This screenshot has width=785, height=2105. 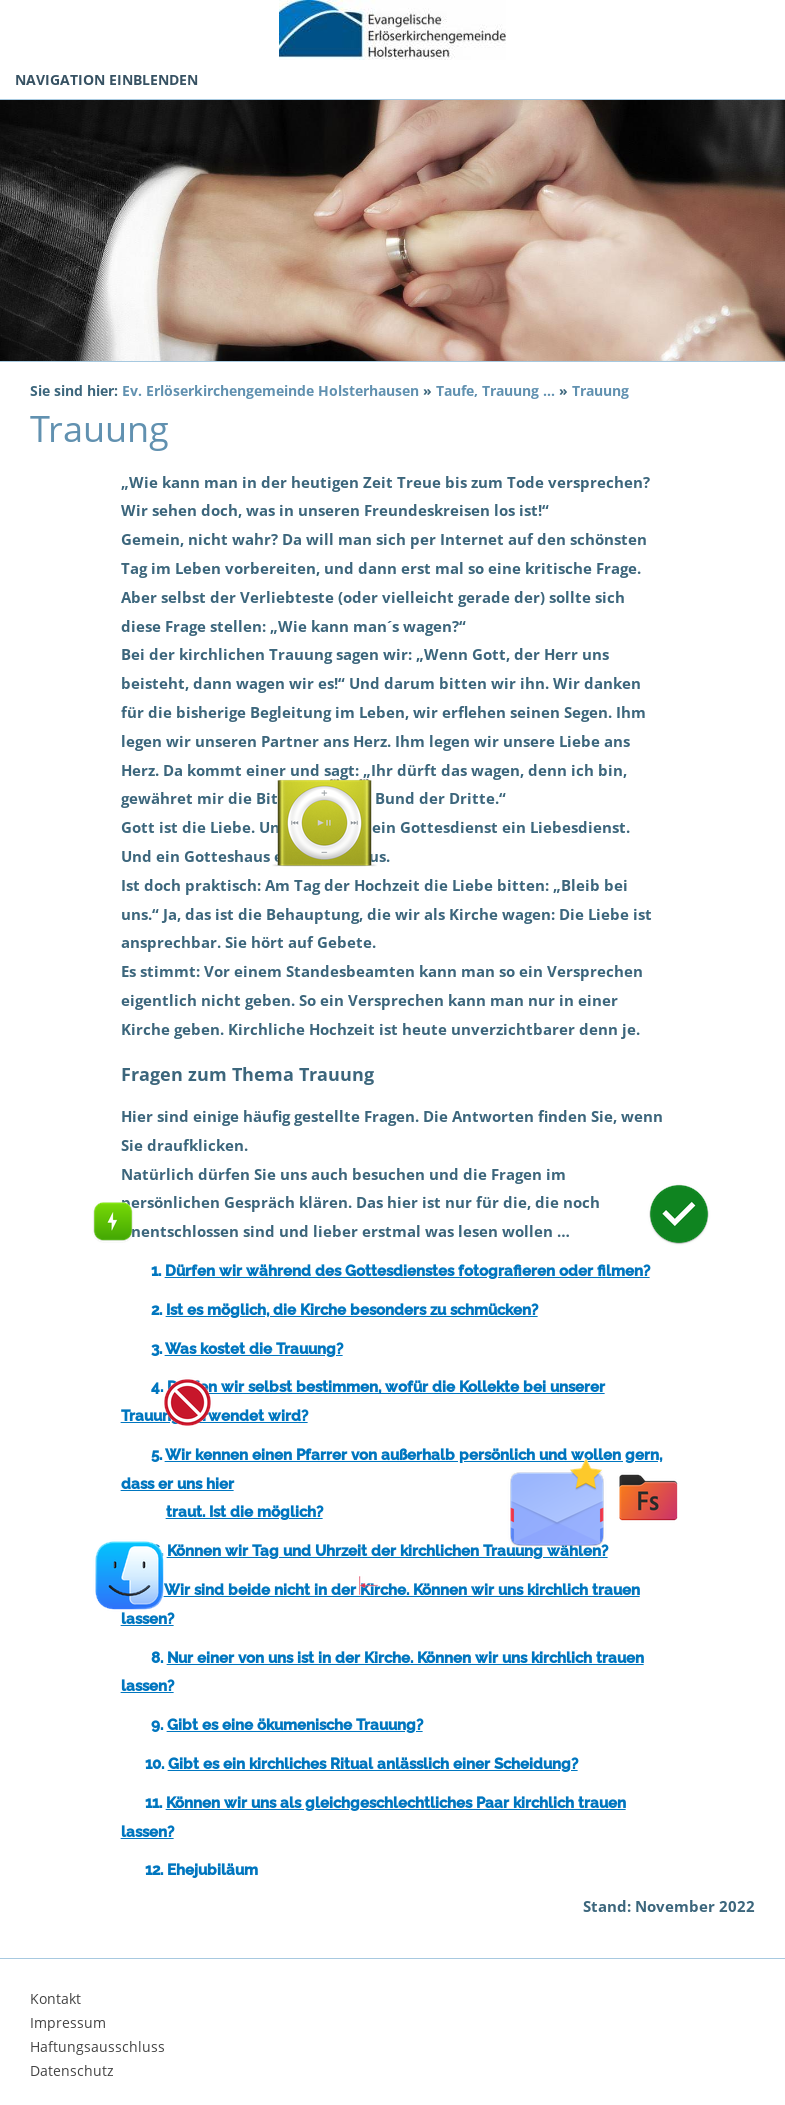 What do you see at coordinates (368, 1585) in the screenshot?
I see `go to the first item in a list or sequence` at bounding box center [368, 1585].